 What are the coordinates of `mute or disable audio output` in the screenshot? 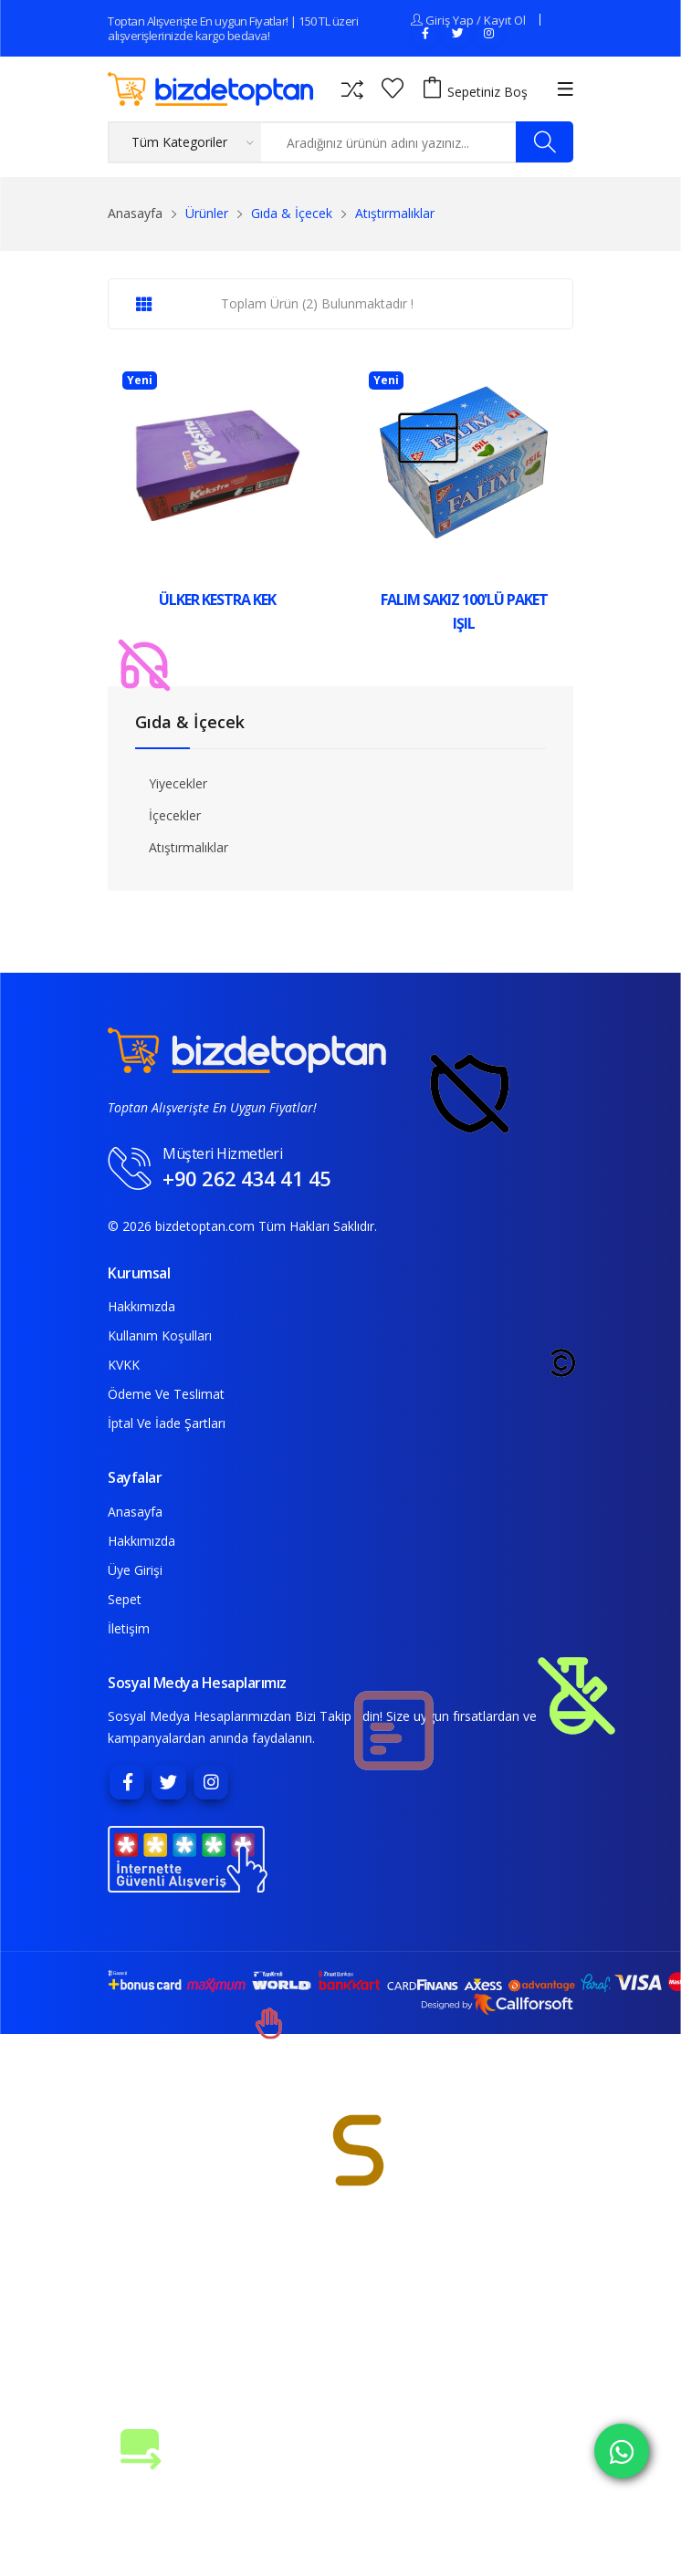 It's located at (144, 665).